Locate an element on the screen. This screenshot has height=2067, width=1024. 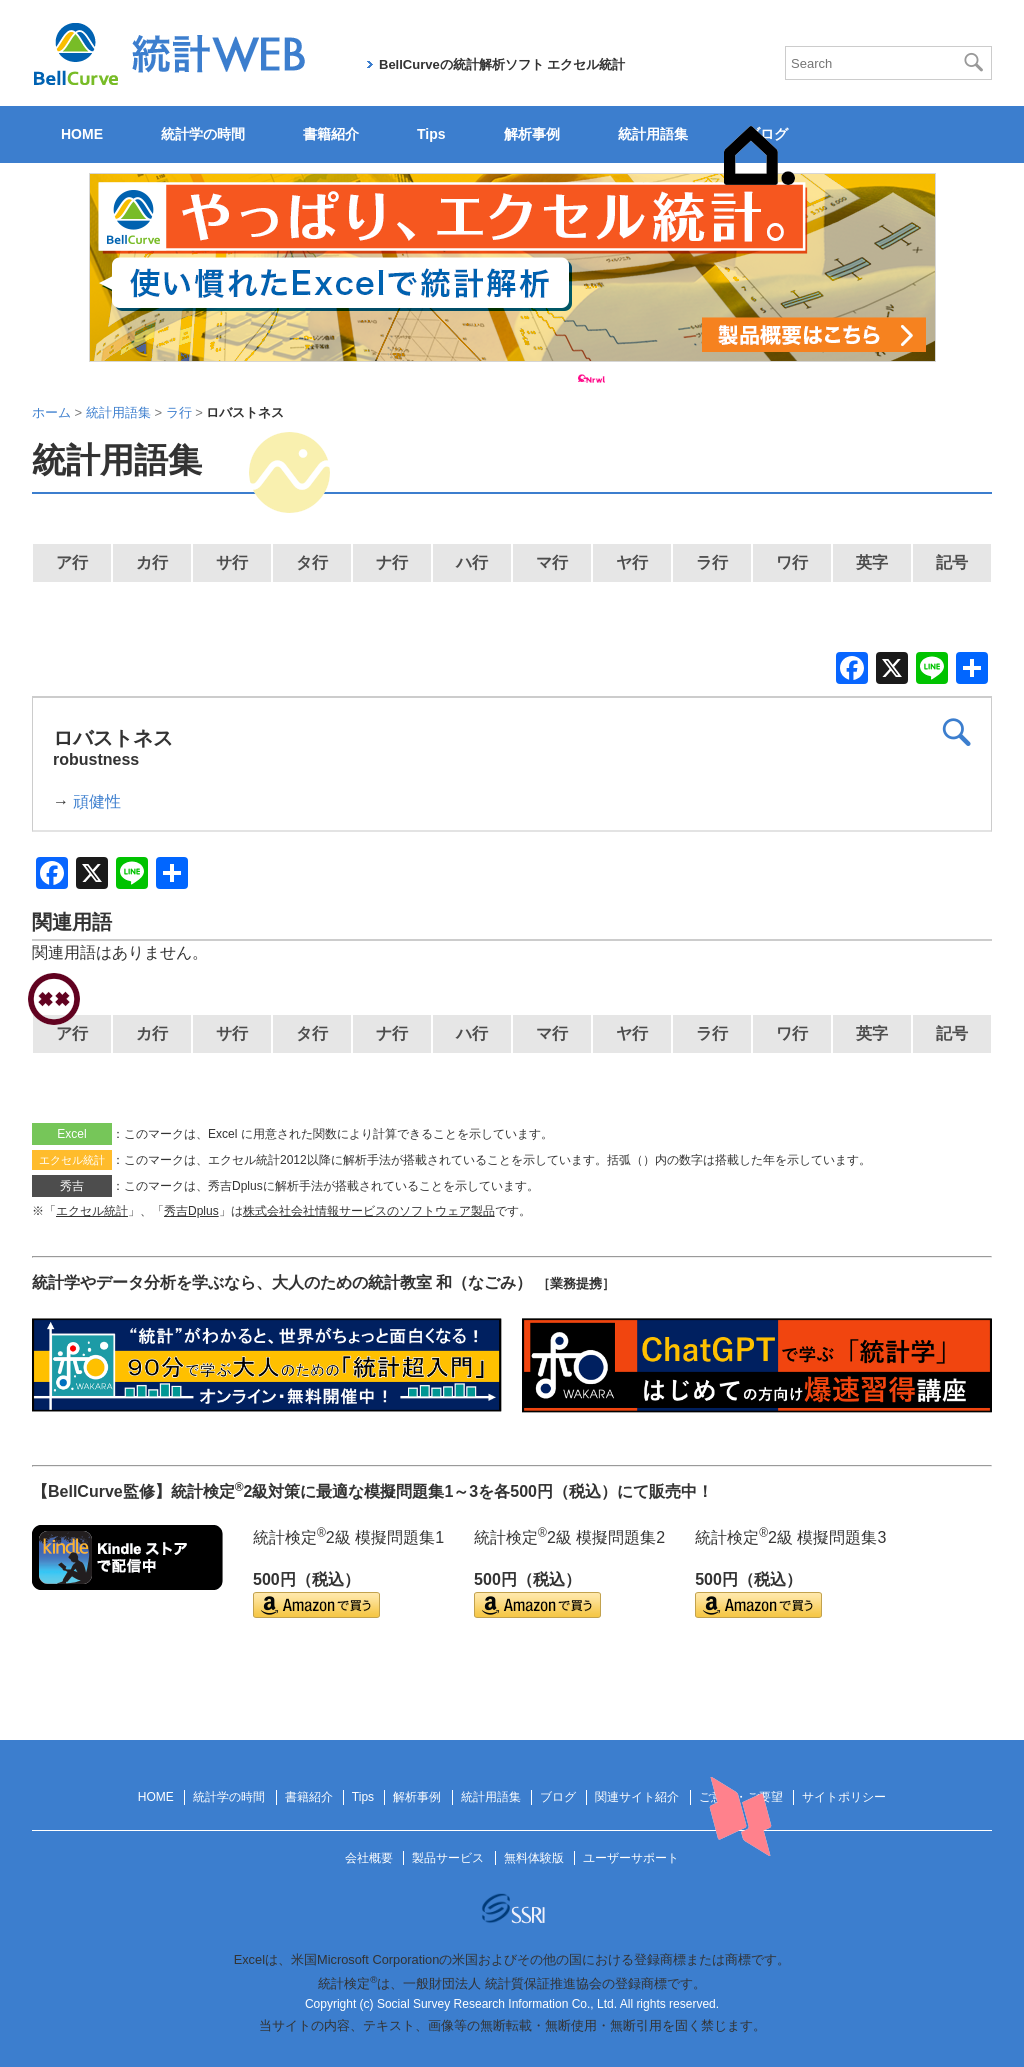
visit dblp computer science bibliography is located at coordinates (740, 1816).